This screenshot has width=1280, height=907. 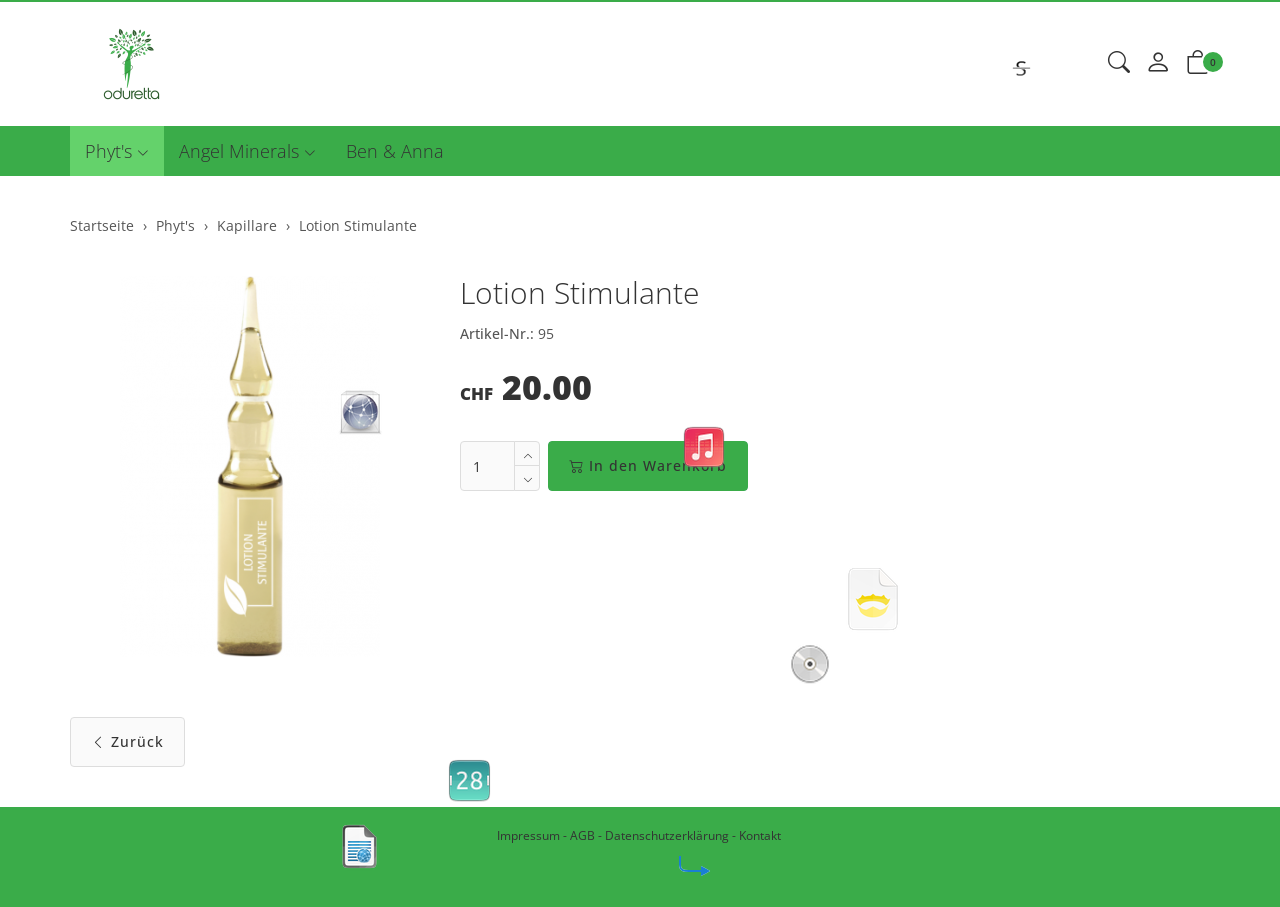 I want to click on apply strikethrough formatting to selected text, so click(x=1021, y=68).